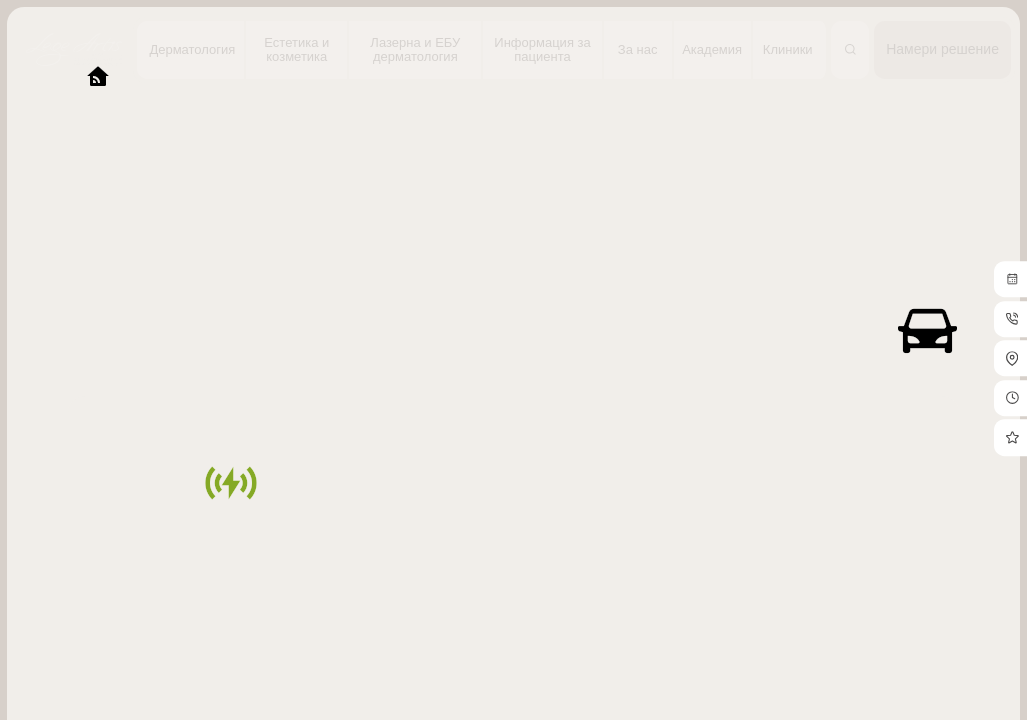  Describe the element at coordinates (927, 328) in the screenshot. I see `select car or driving mode for navigation` at that location.